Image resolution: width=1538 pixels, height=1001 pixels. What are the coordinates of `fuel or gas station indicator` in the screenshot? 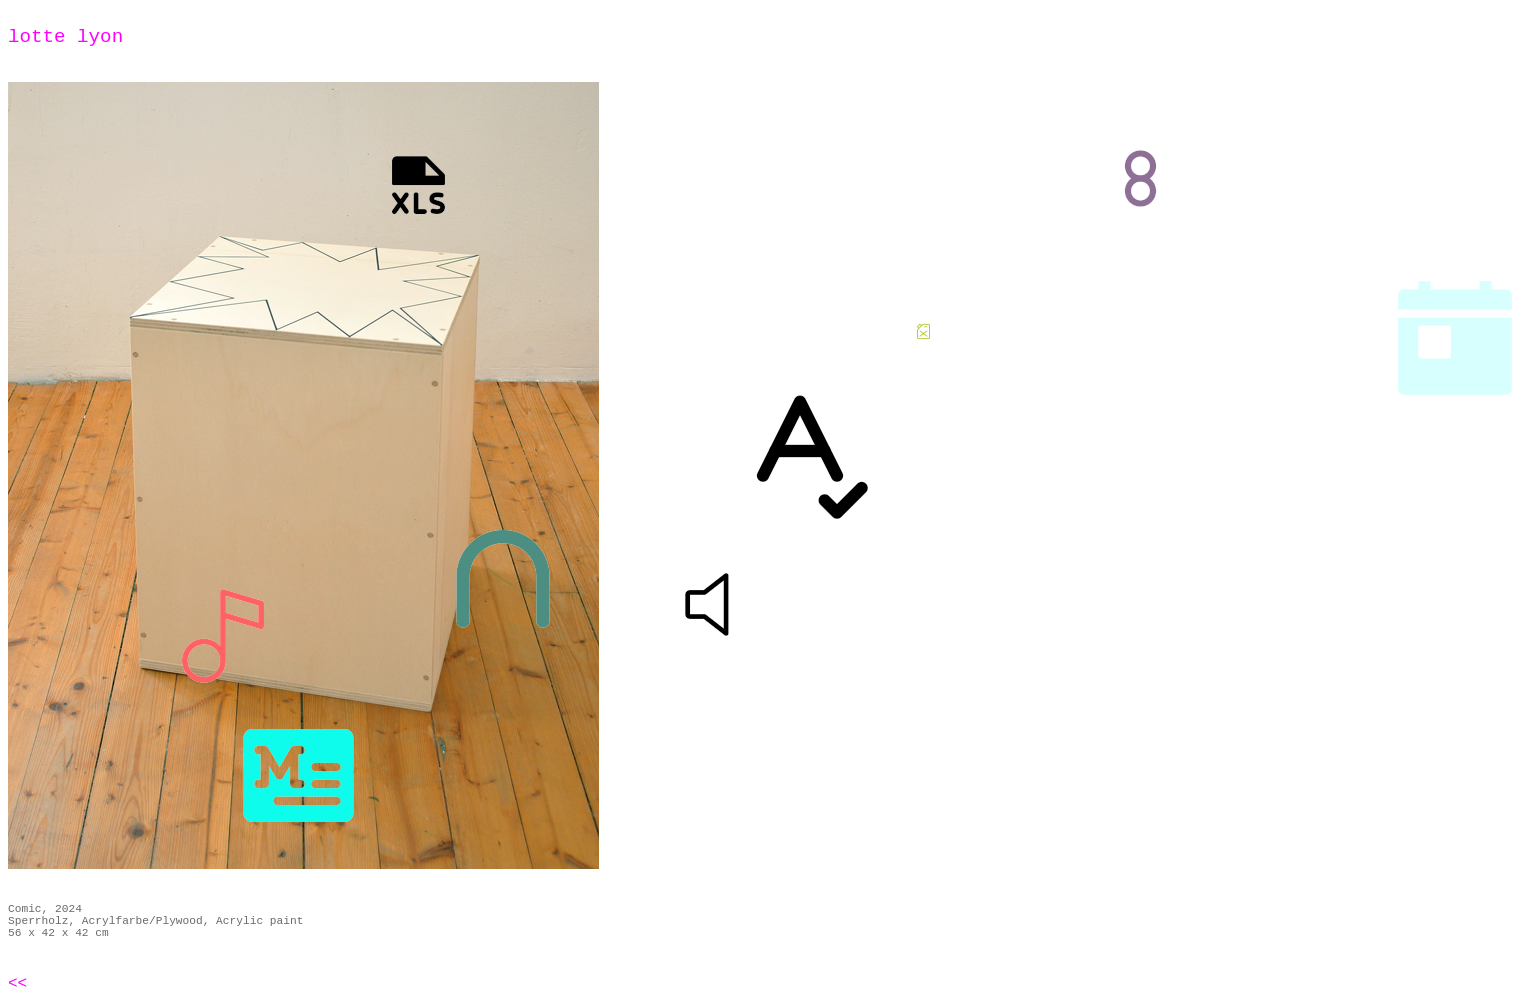 It's located at (923, 331).